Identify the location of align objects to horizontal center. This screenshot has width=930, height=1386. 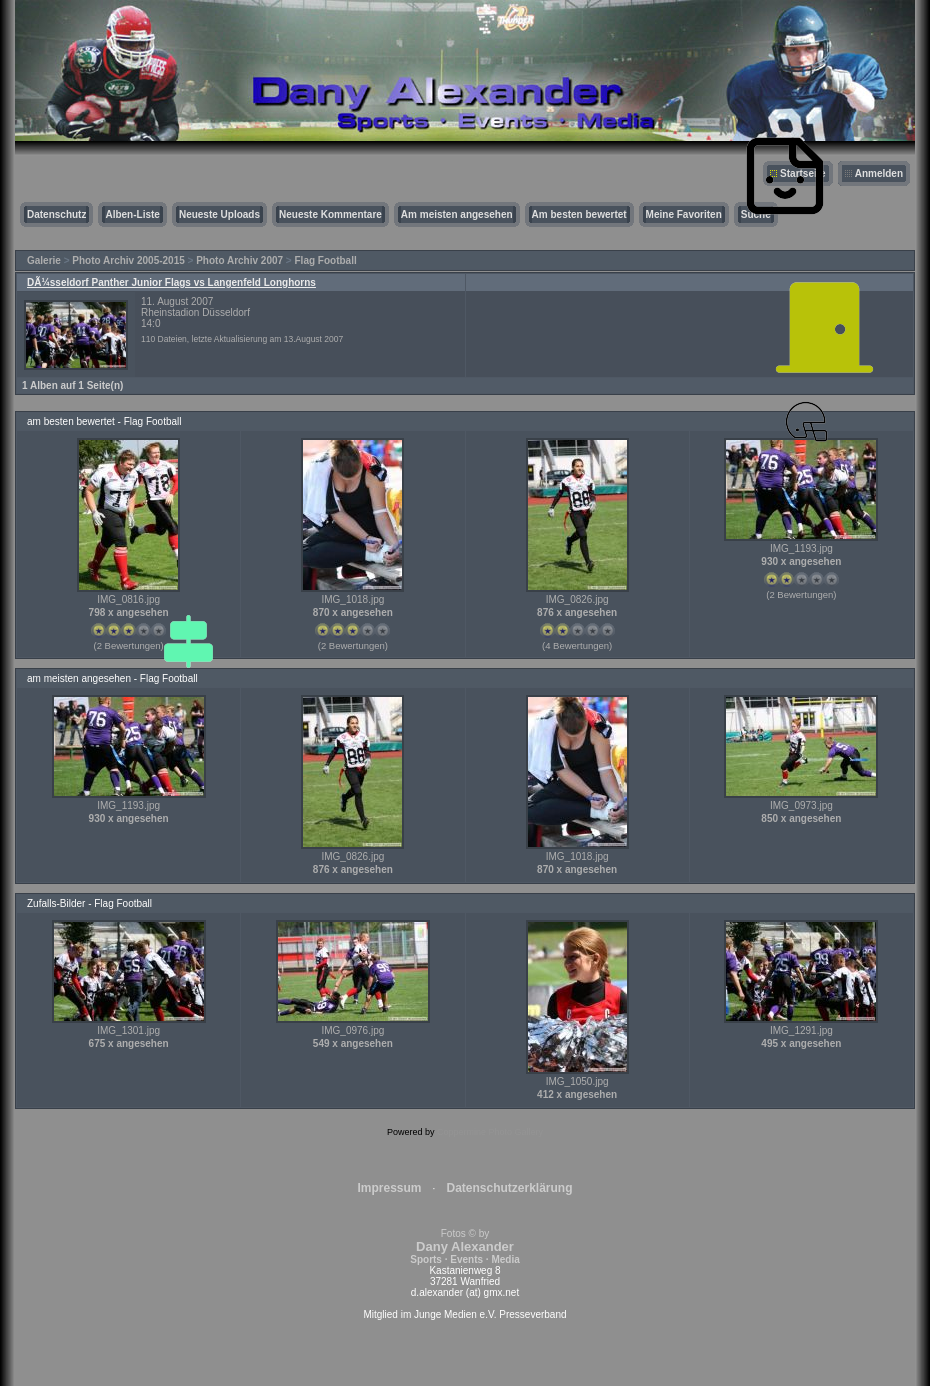
(188, 641).